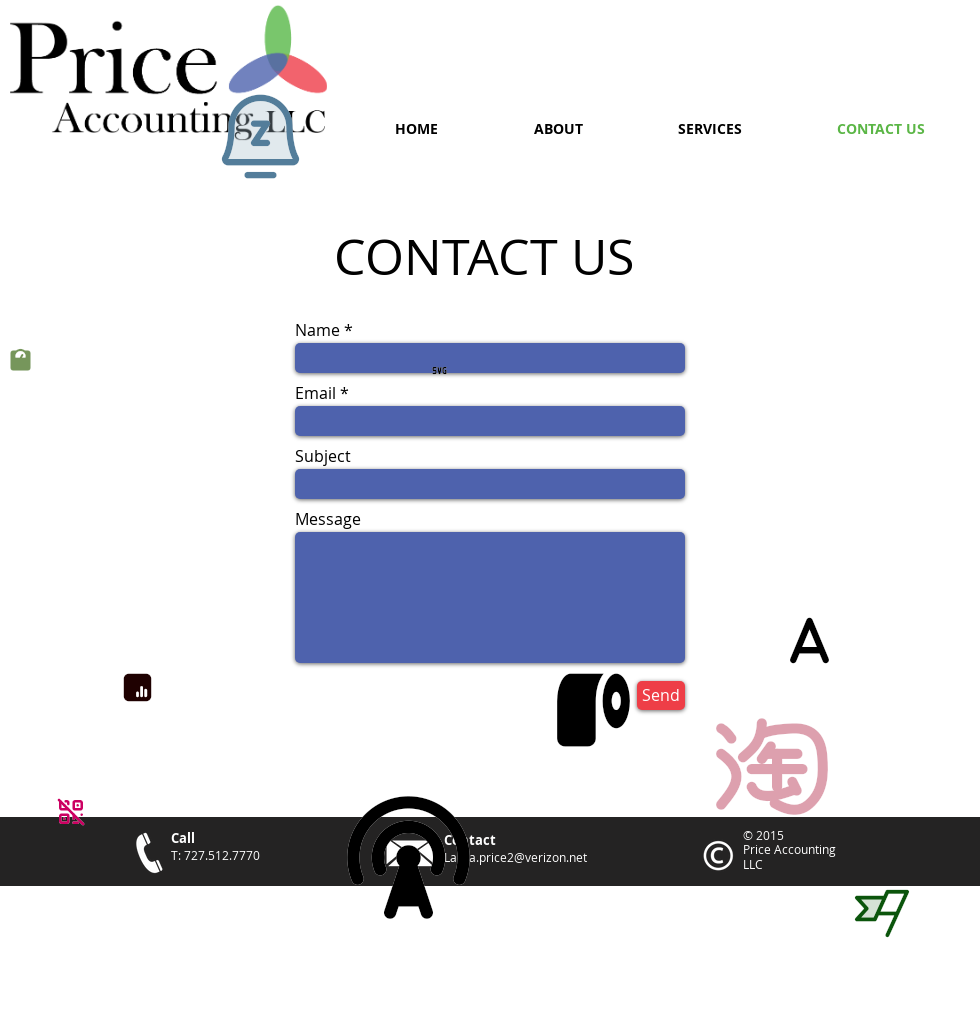  What do you see at coordinates (772, 764) in the screenshot?
I see `open taobao shopping app` at bounding box center [772, 764].